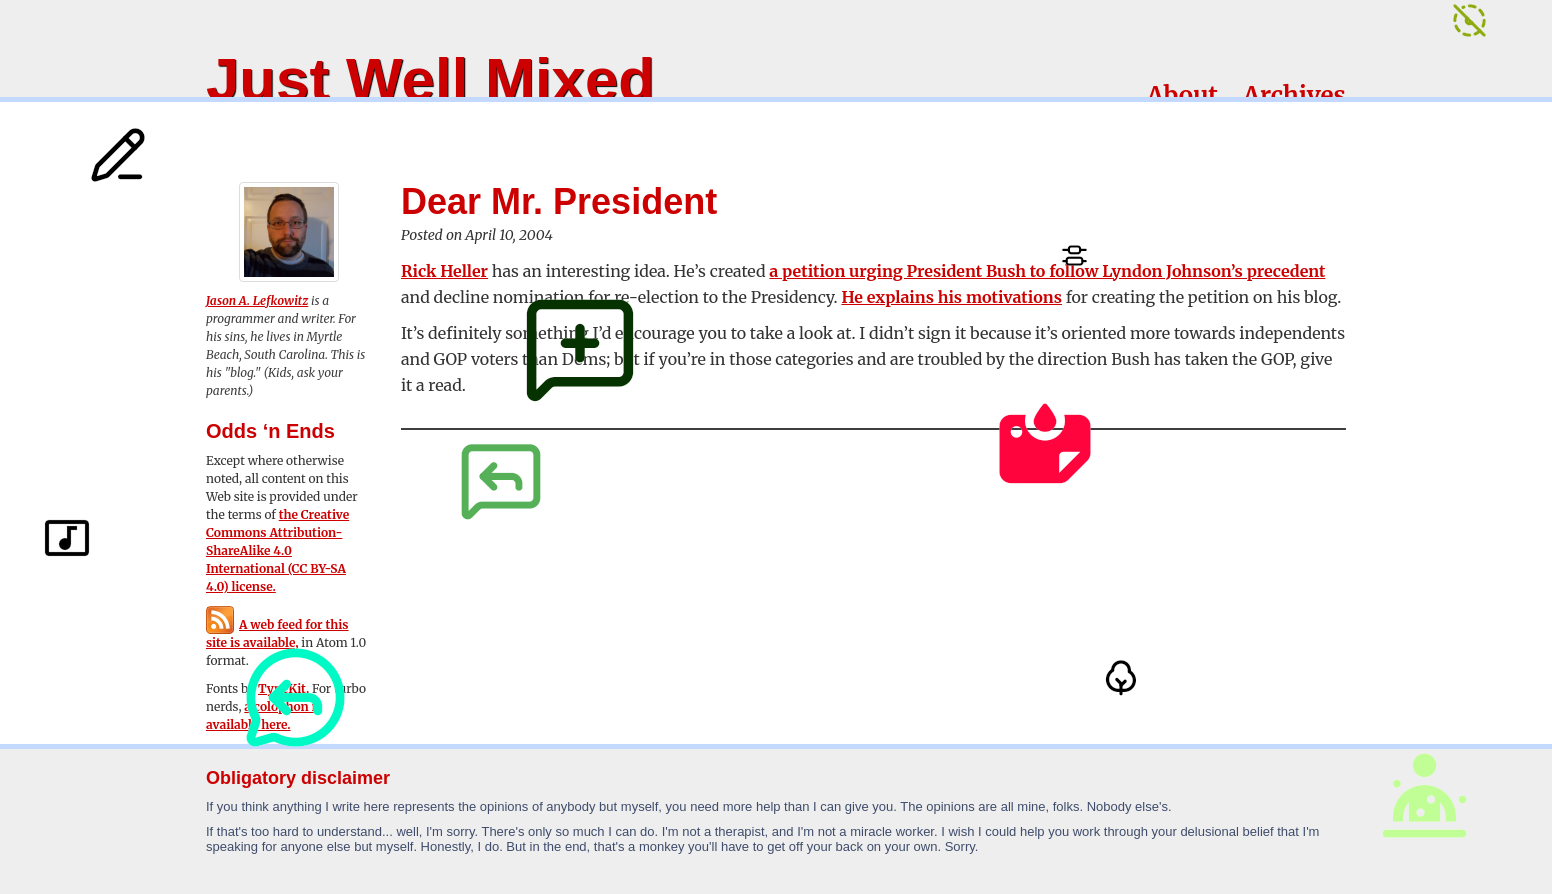 This screenshot has height=894, width=1552. What do you see at coordinates (118, 155) in the screenshot?
I see `edit text or content` at bounding box center [118, 155].